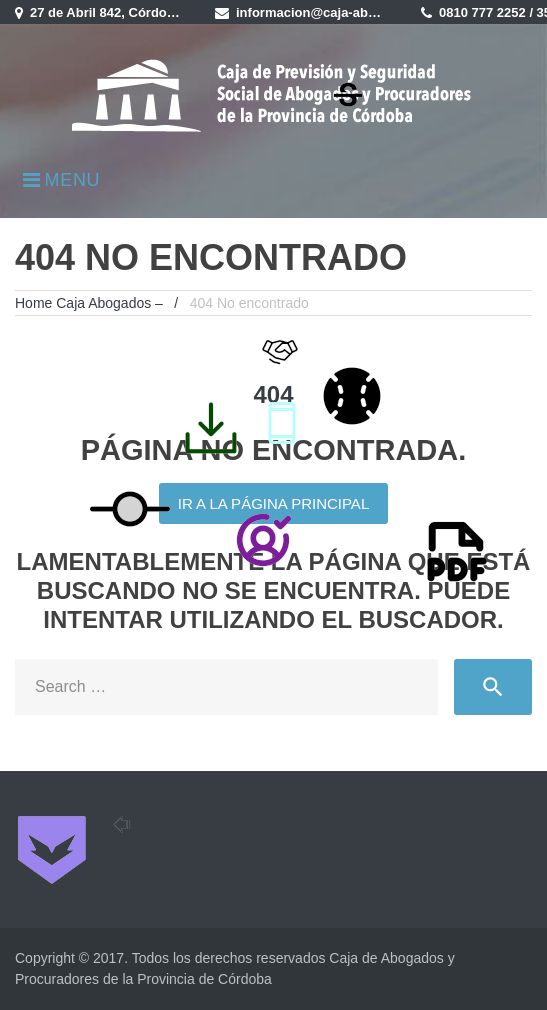  What do you see at coordinates (352, 396) in the screenshot?
I see `view baseball scores or stats` at bounding box center [352, 396].